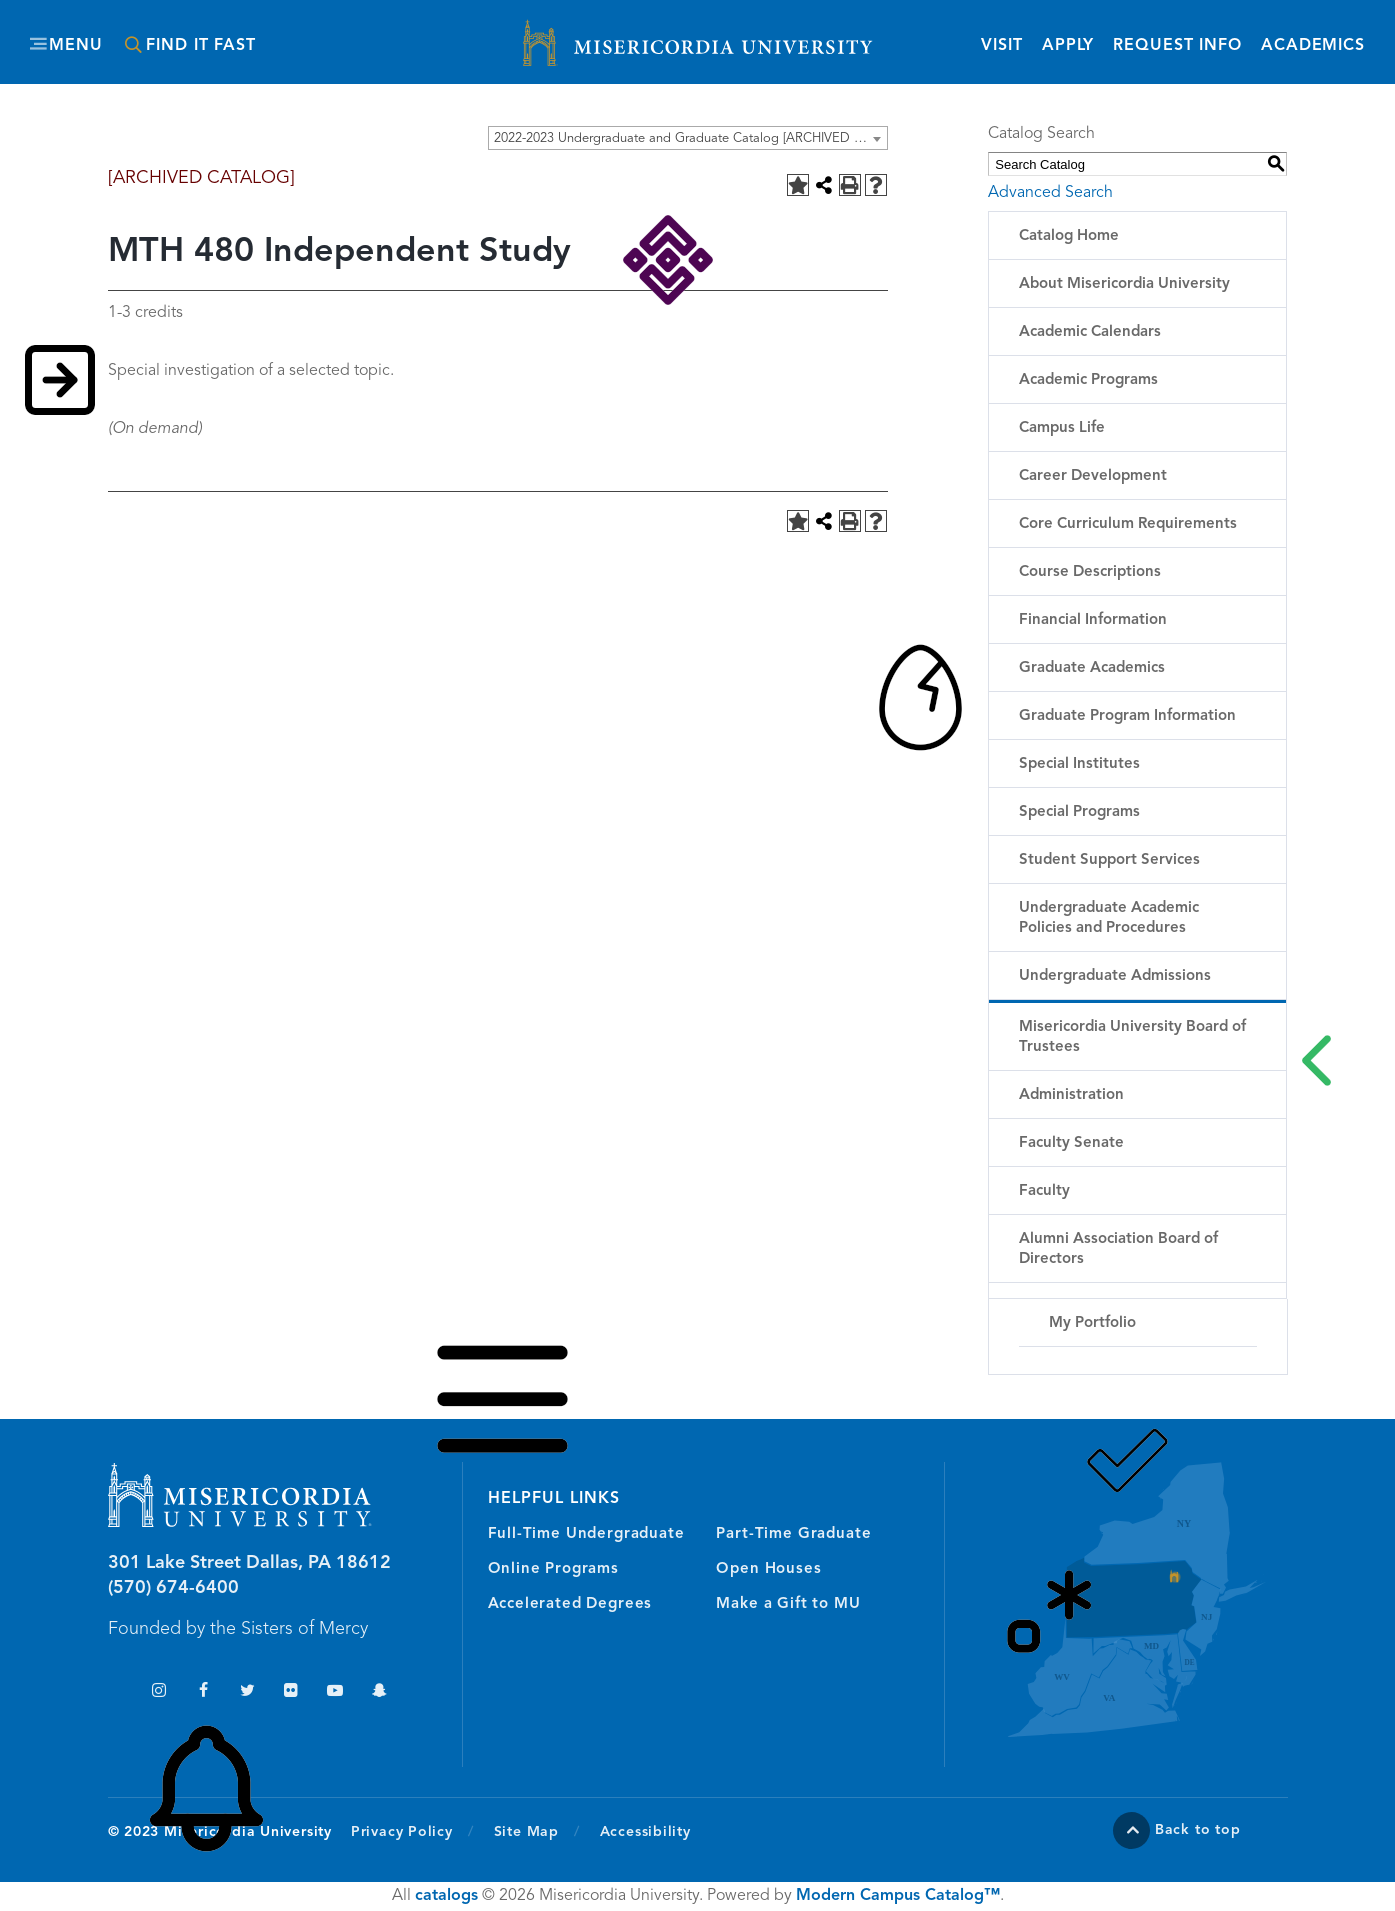  Describe the element at coordinates (1316, 1060) in the screenshot. I see `go back to the previous screen` at that location.